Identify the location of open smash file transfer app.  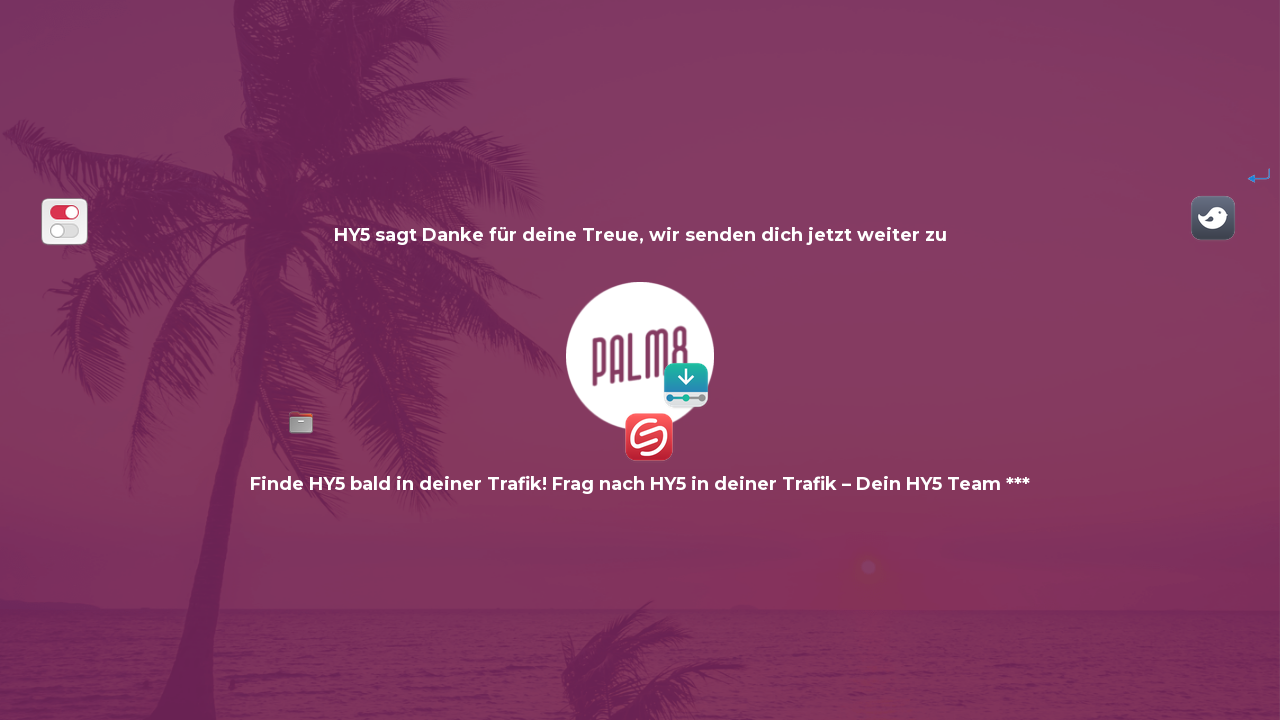
(649, 437).